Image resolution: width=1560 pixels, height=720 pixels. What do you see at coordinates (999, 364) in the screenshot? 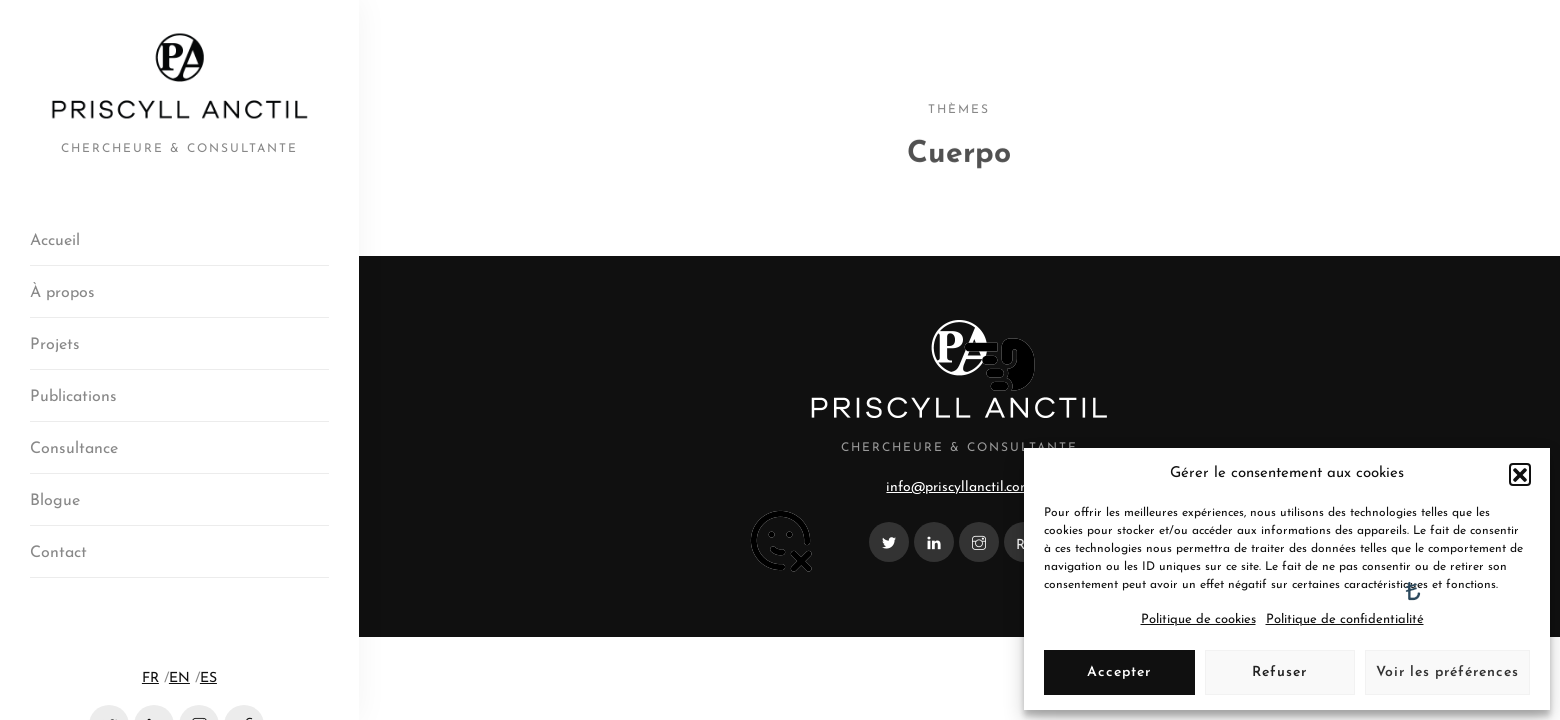
I see `go back to the previous screen` at bounding box center [999, 364].